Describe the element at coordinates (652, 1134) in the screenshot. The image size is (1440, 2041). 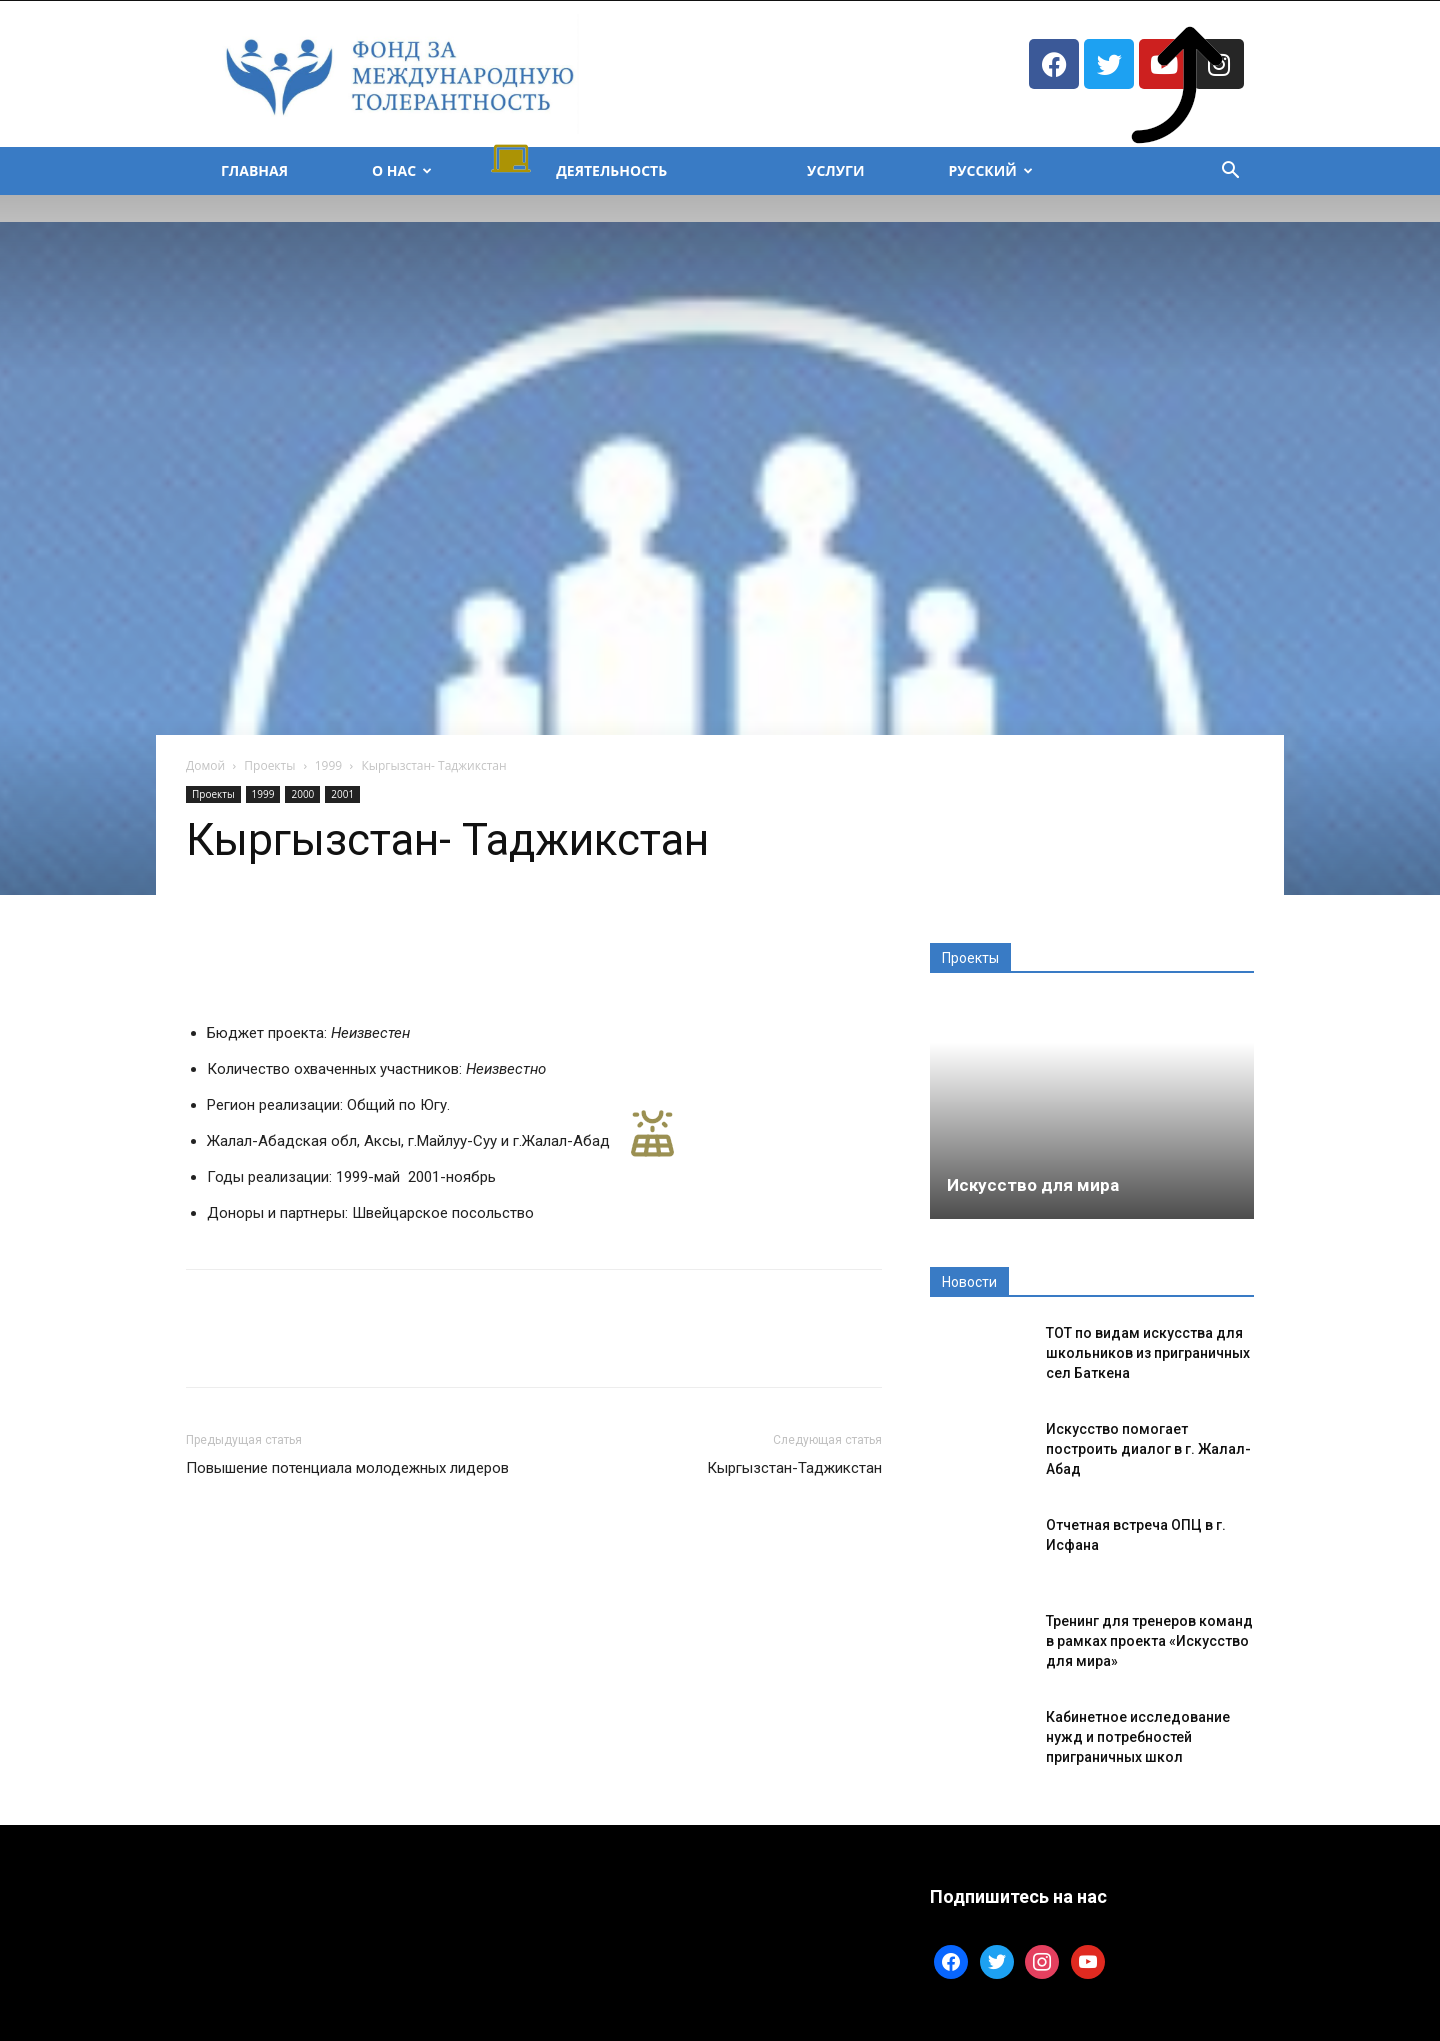
I see `access solar energy settings` at that location.